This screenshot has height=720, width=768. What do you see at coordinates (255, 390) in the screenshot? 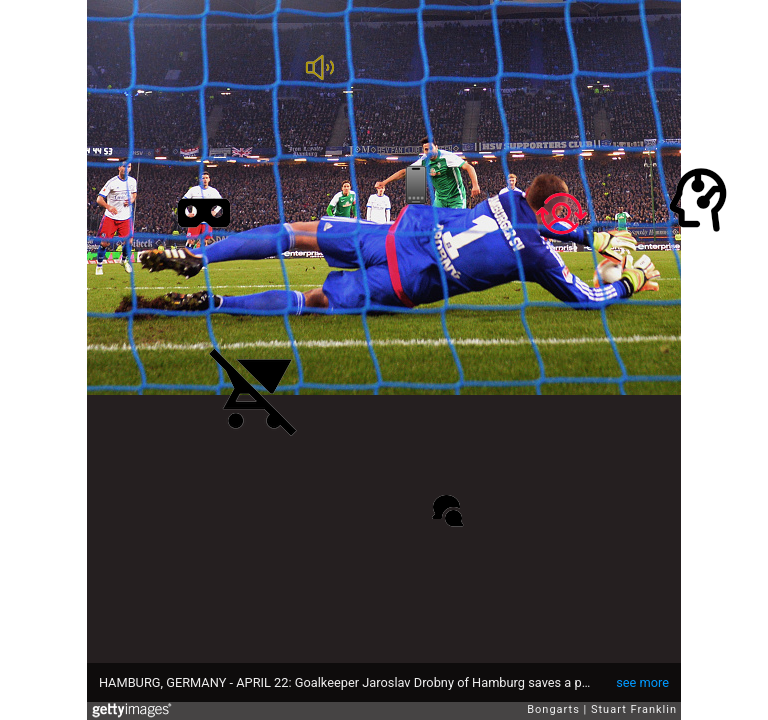
I see `remove item from shopping cart` at bounding box center [255, 390].